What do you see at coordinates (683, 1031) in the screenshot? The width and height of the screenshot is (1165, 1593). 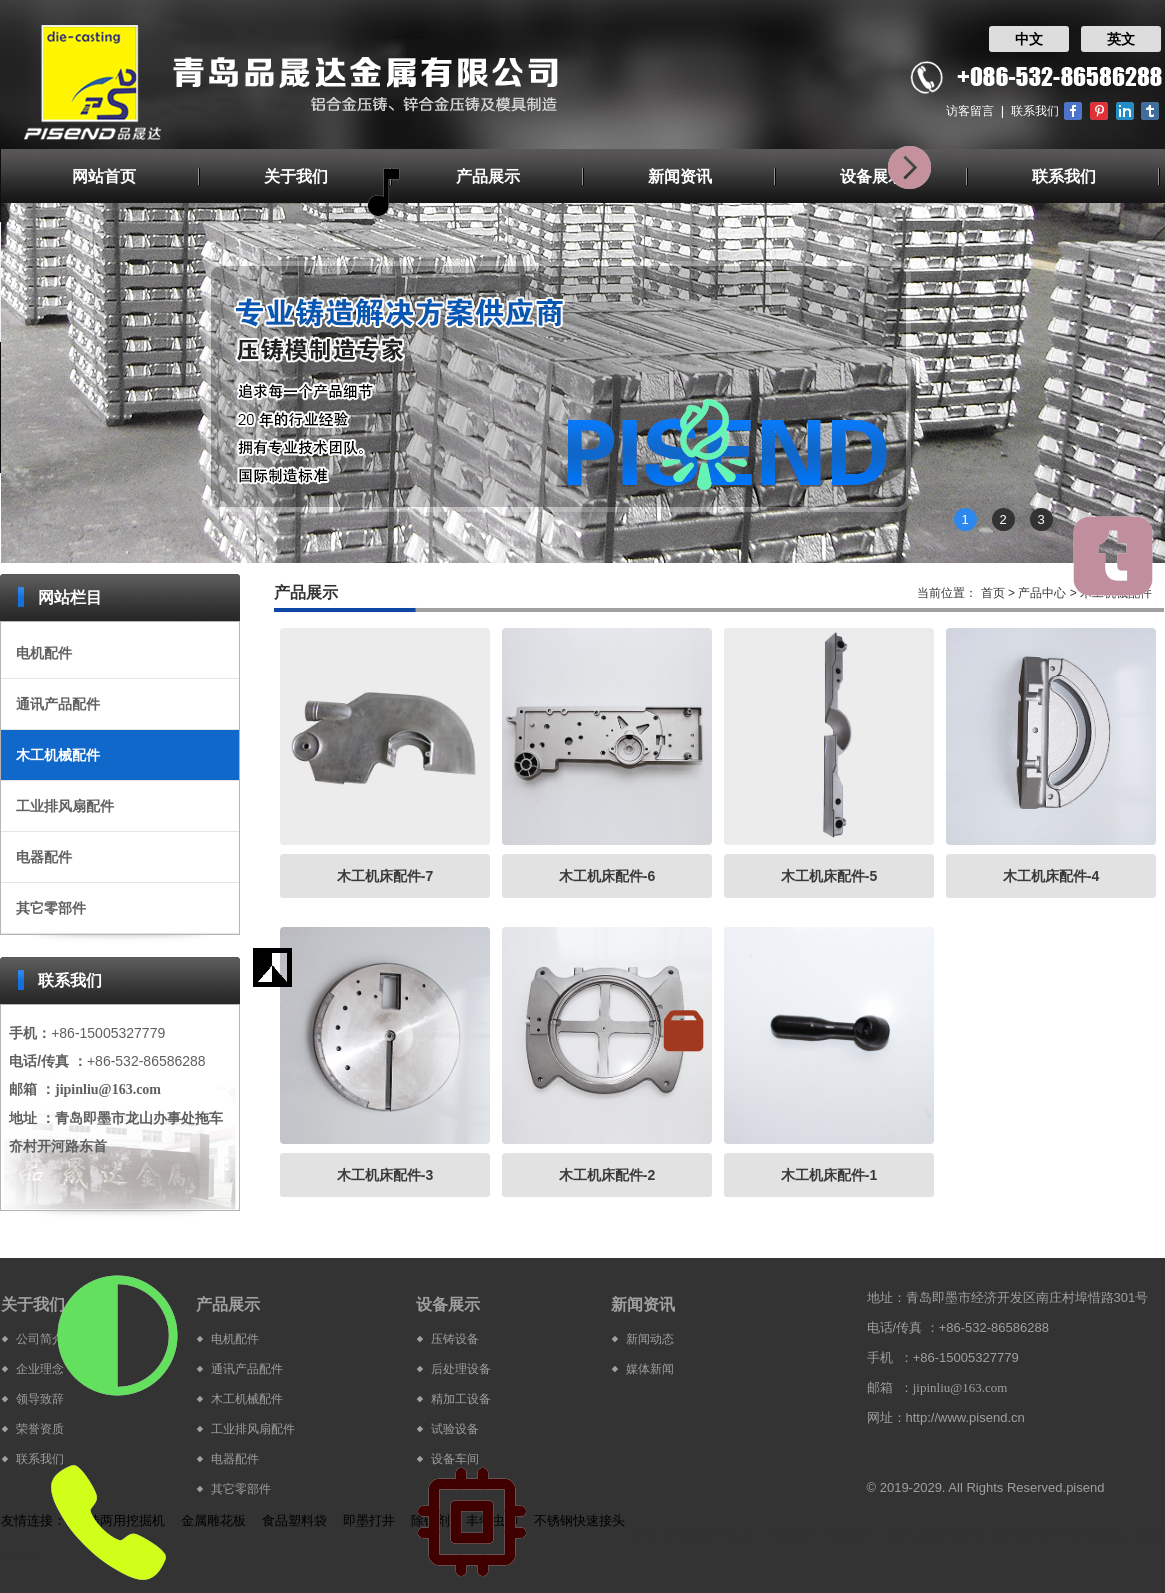 I see `view package or shipment details` at bounding box center [683, 1031].